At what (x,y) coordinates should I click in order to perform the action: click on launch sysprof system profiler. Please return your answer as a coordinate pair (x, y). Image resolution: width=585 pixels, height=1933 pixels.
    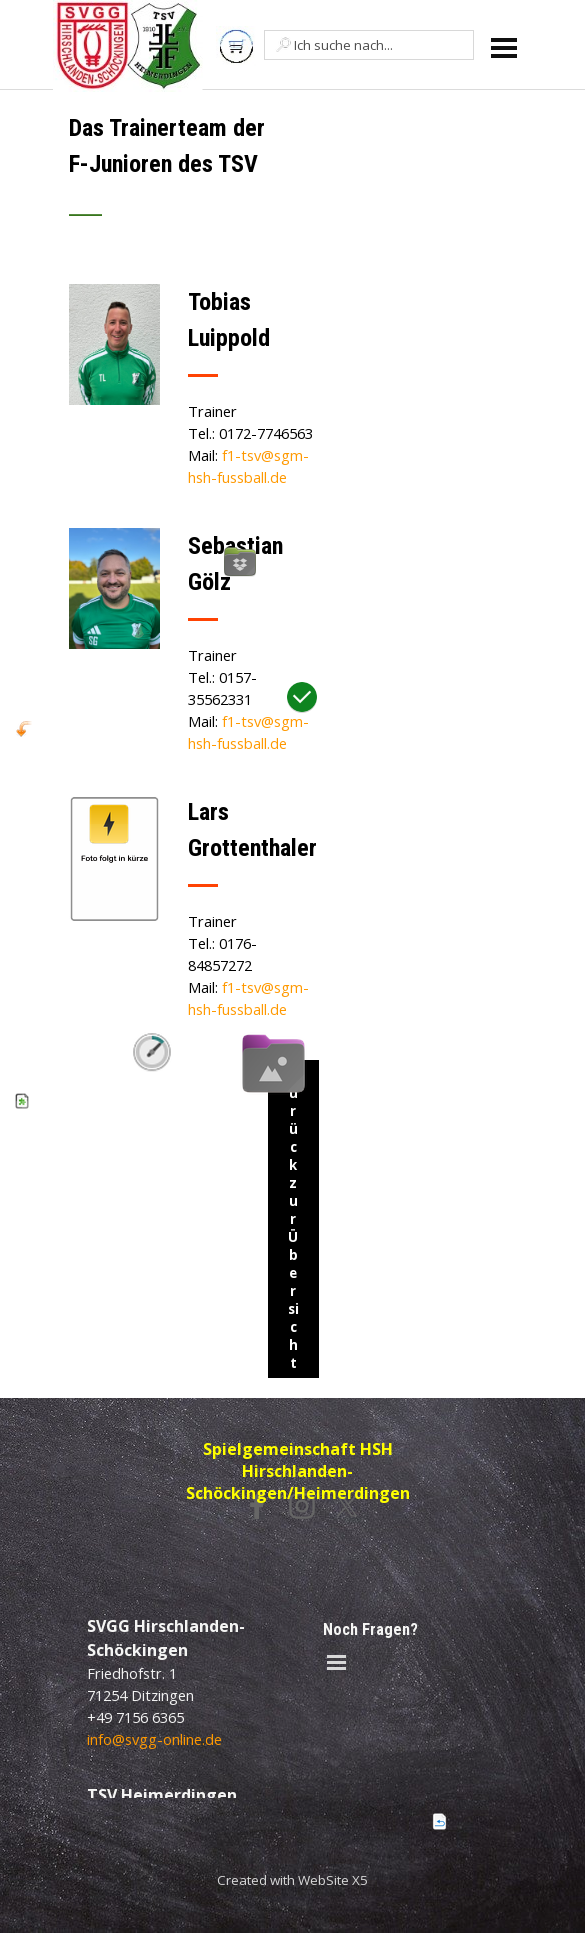
    Looking at the image, I should click on (152, 1052).